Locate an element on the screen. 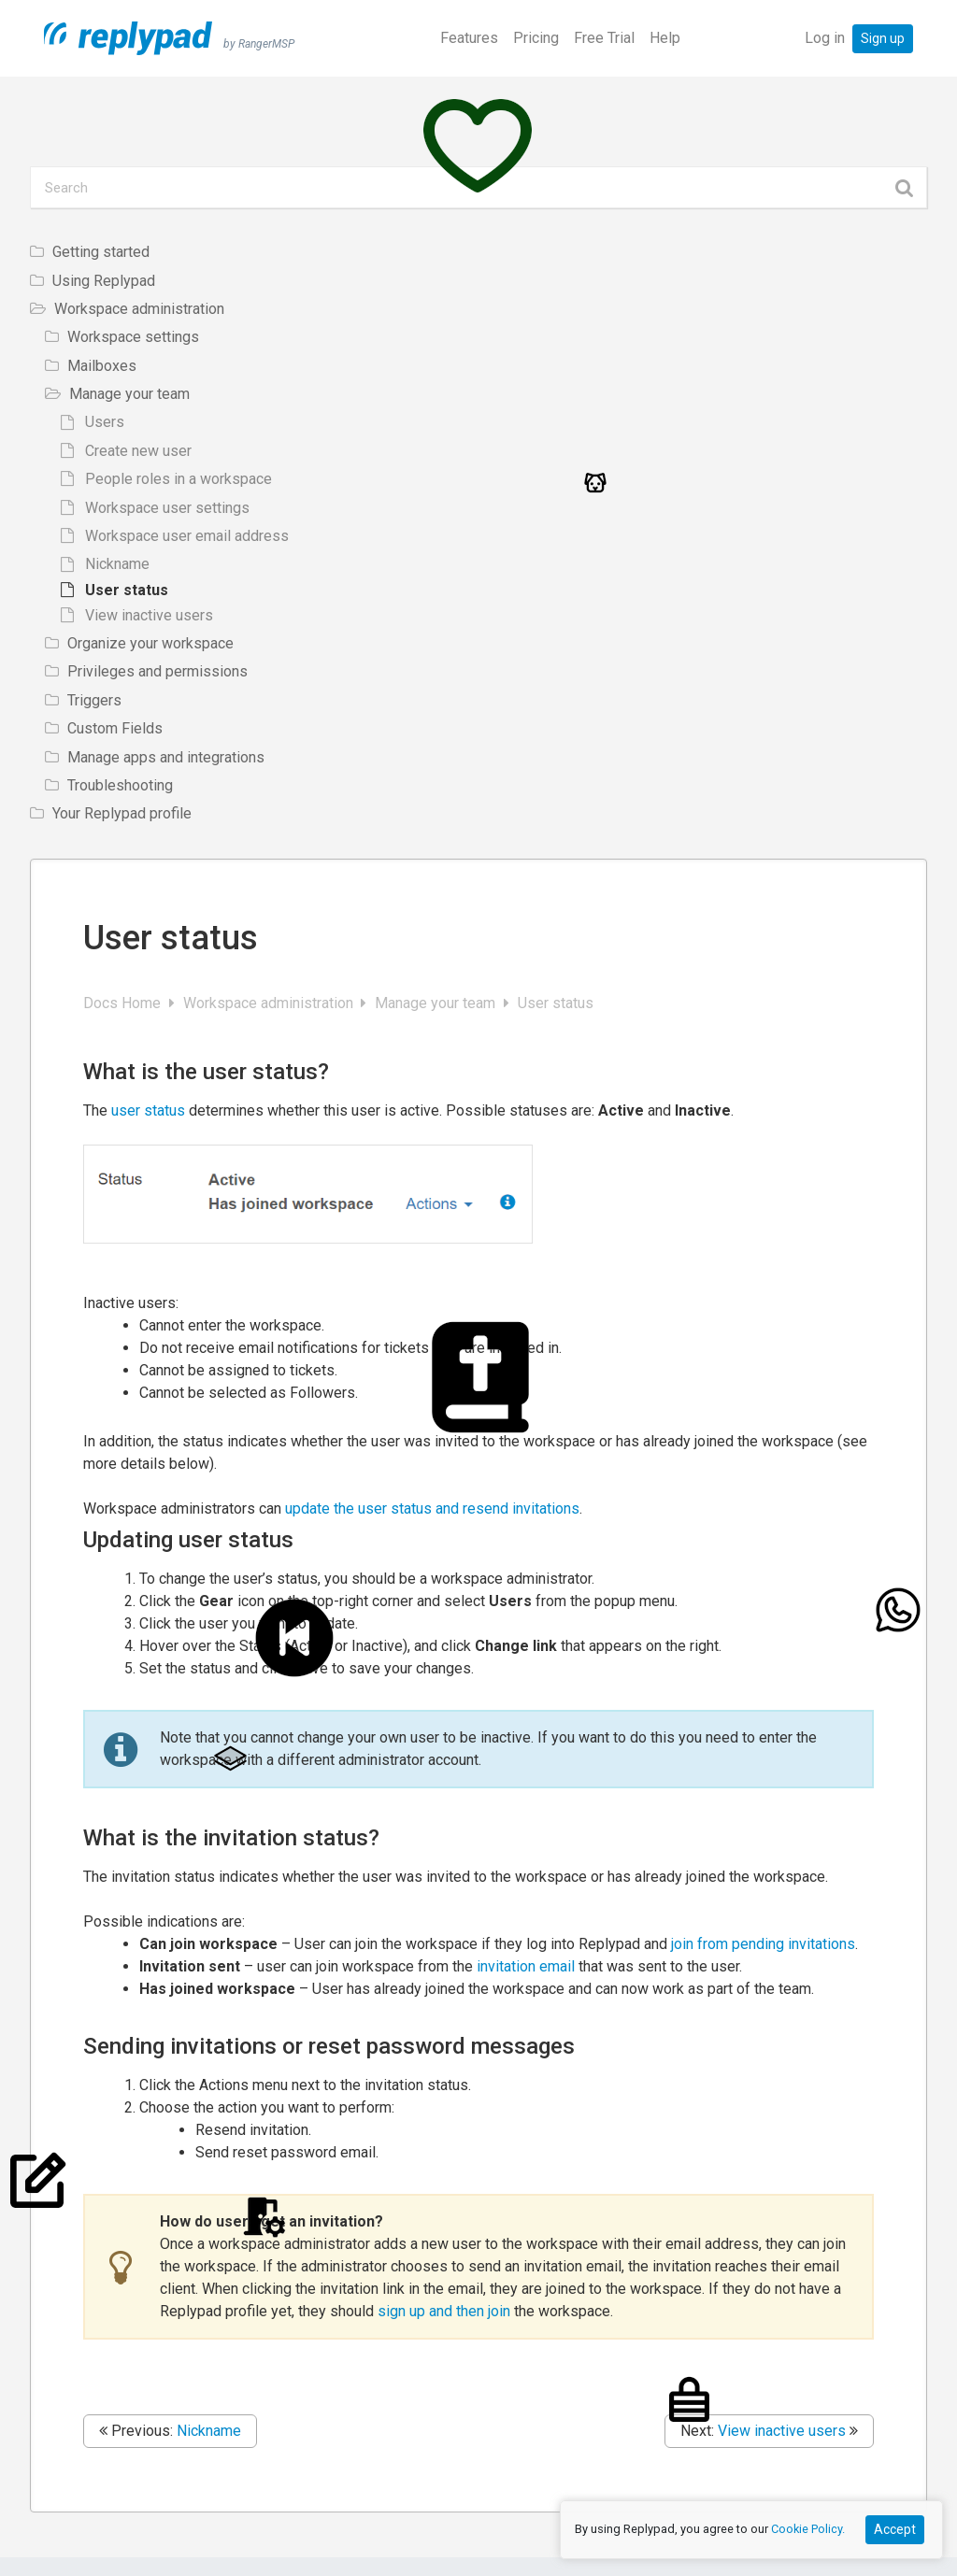 This screenshot has height=2576, width=957. add to favorites is located at coordinates (478, 142).